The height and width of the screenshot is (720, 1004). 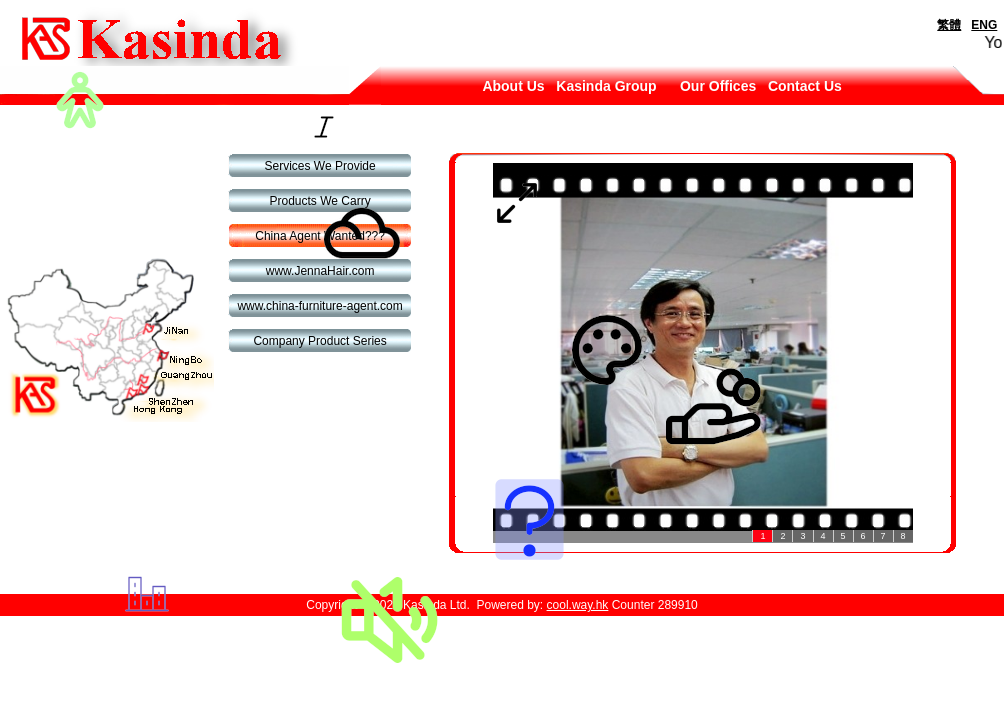 I want to click on access color or theme customization options, so click(x=607, y=350).